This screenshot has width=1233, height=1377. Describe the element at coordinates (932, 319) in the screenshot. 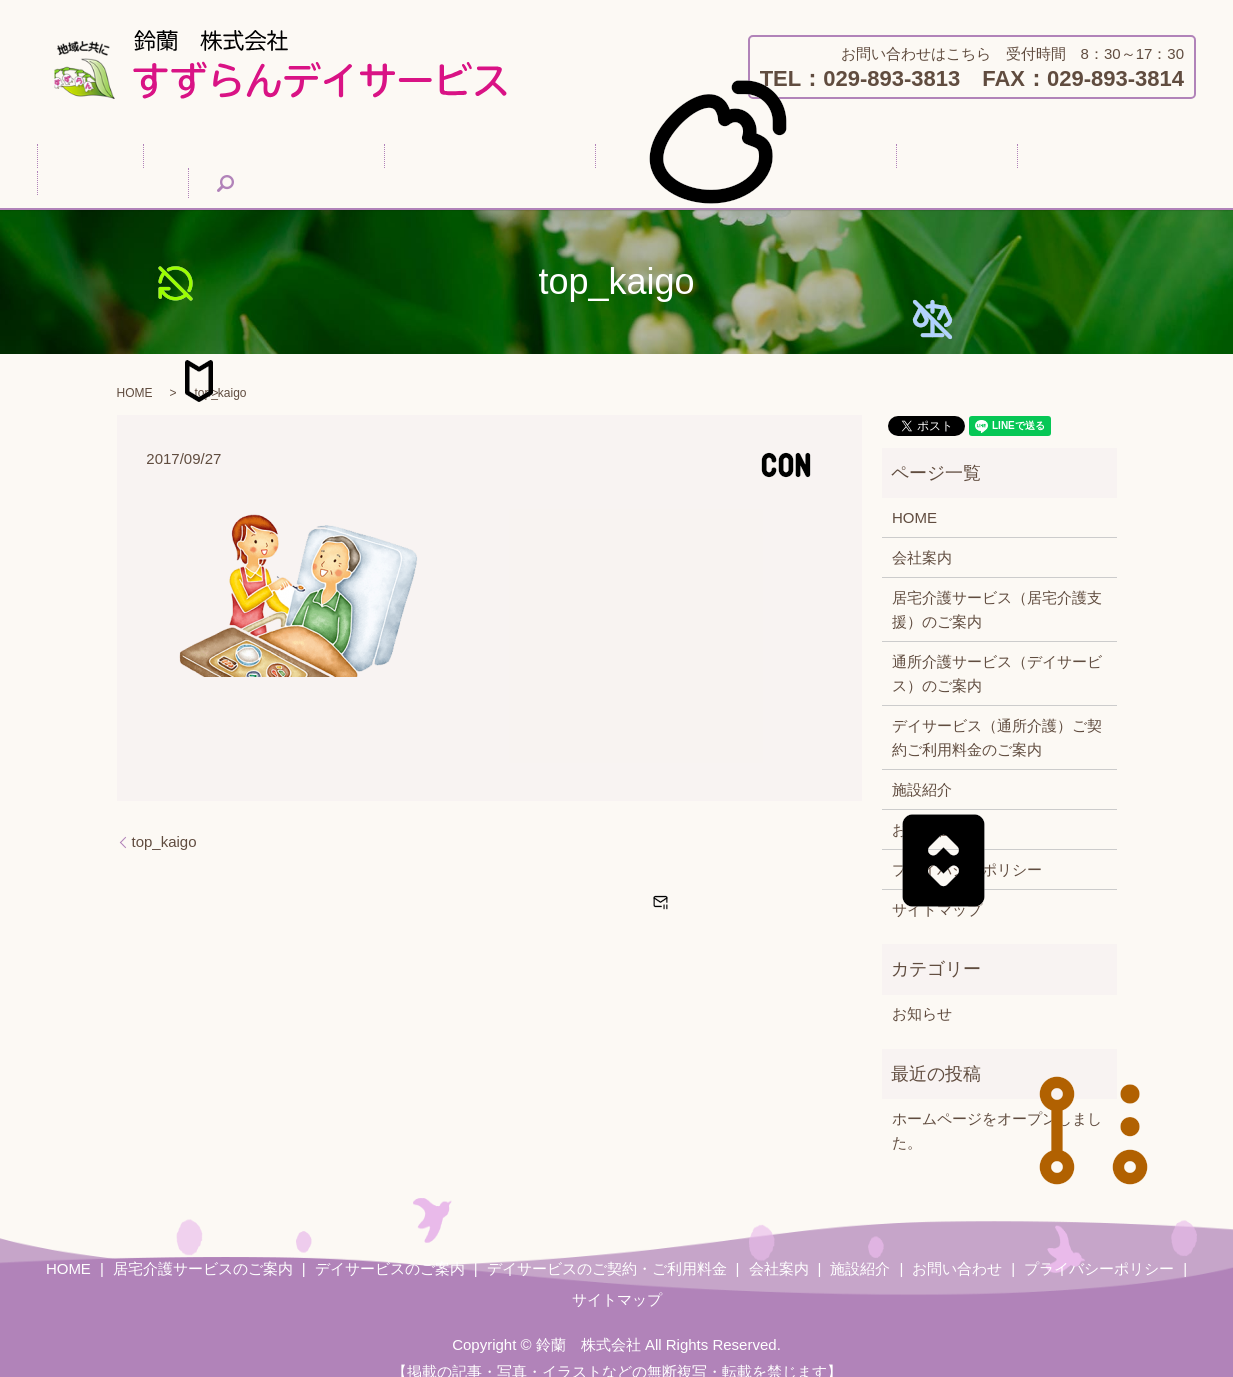

I see `disable weight or measurement tracking` at that location.